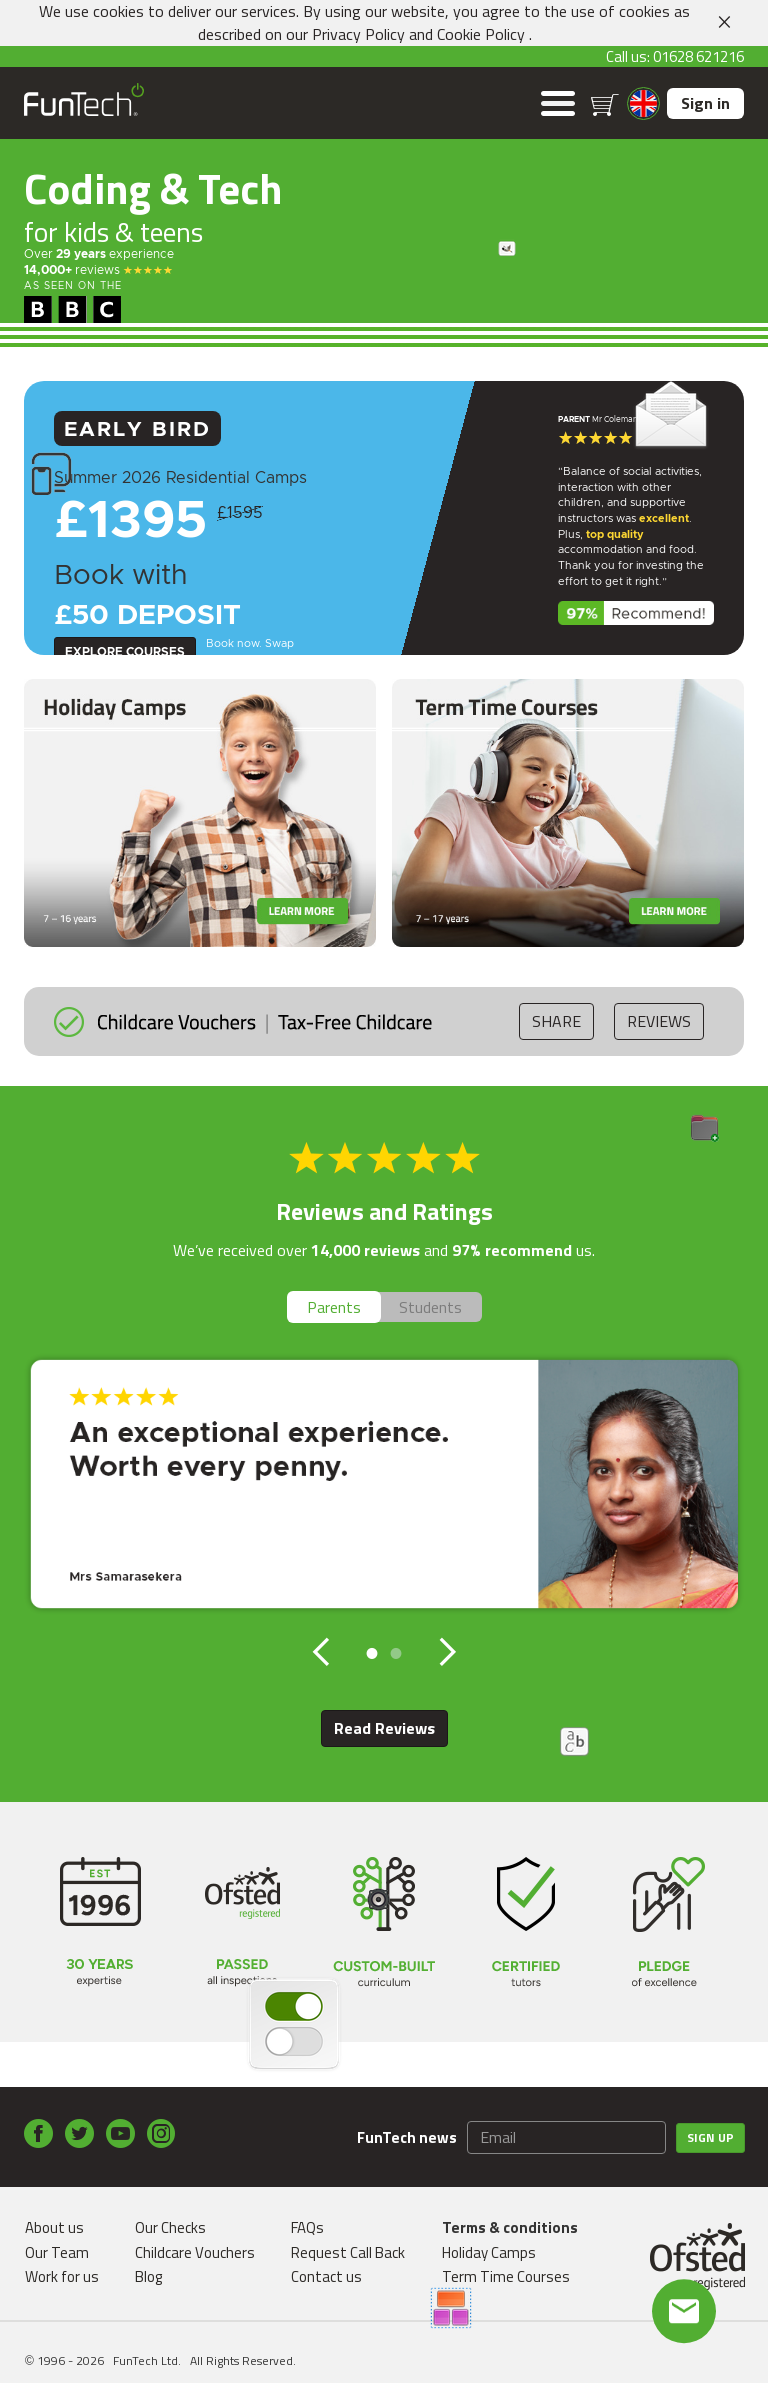  What do you see at coordinates (378, 1899) in the screenshot?
I see `adjust speaker or audio output settings` at bounding box center [378, 1899].